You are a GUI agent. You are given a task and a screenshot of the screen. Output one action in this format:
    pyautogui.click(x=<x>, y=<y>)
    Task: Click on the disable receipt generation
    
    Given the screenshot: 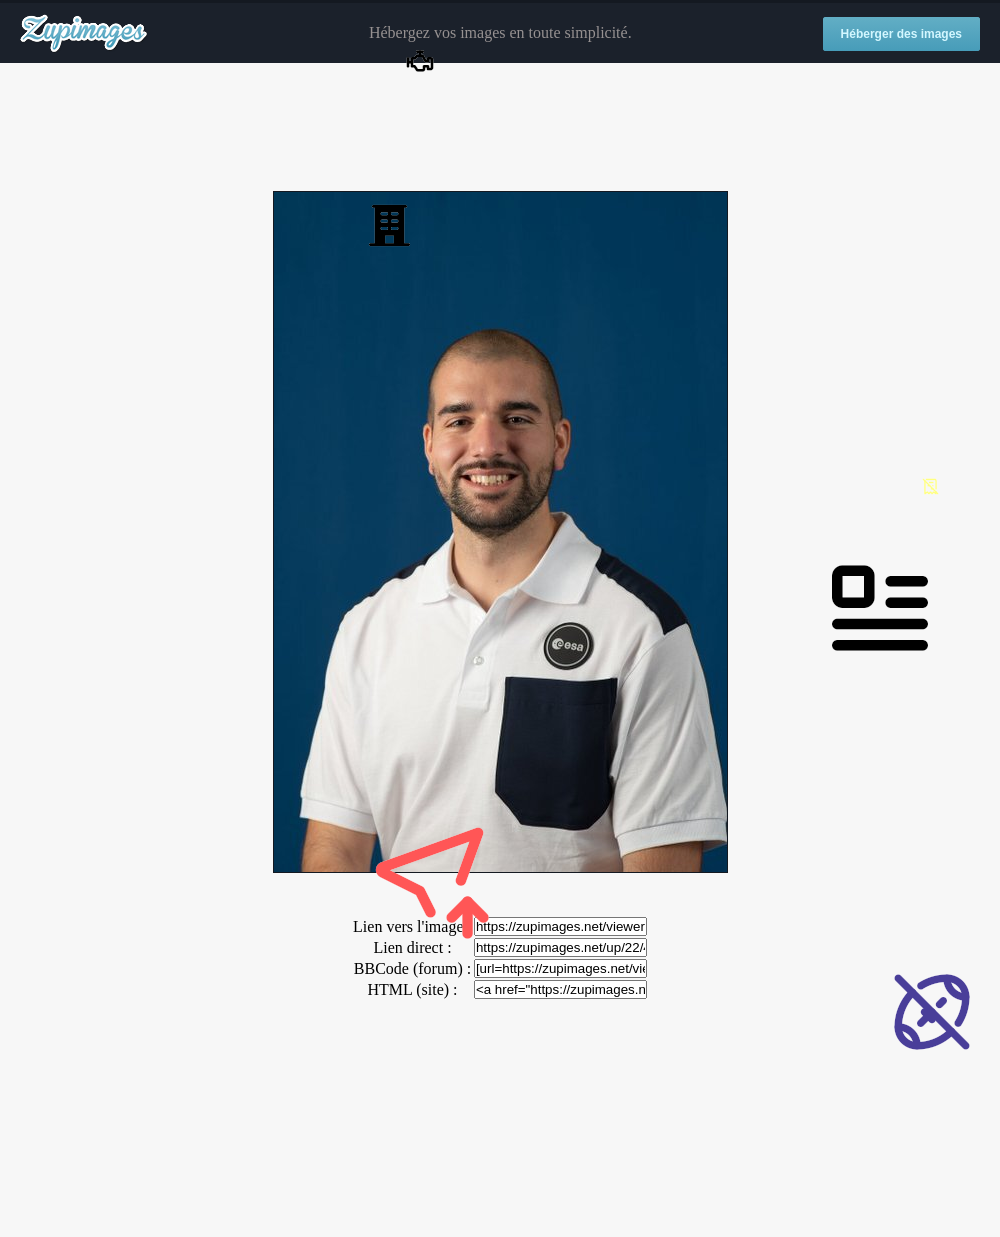 What is the action you would take?
    pyautogui.click(x=930, y=486)
    